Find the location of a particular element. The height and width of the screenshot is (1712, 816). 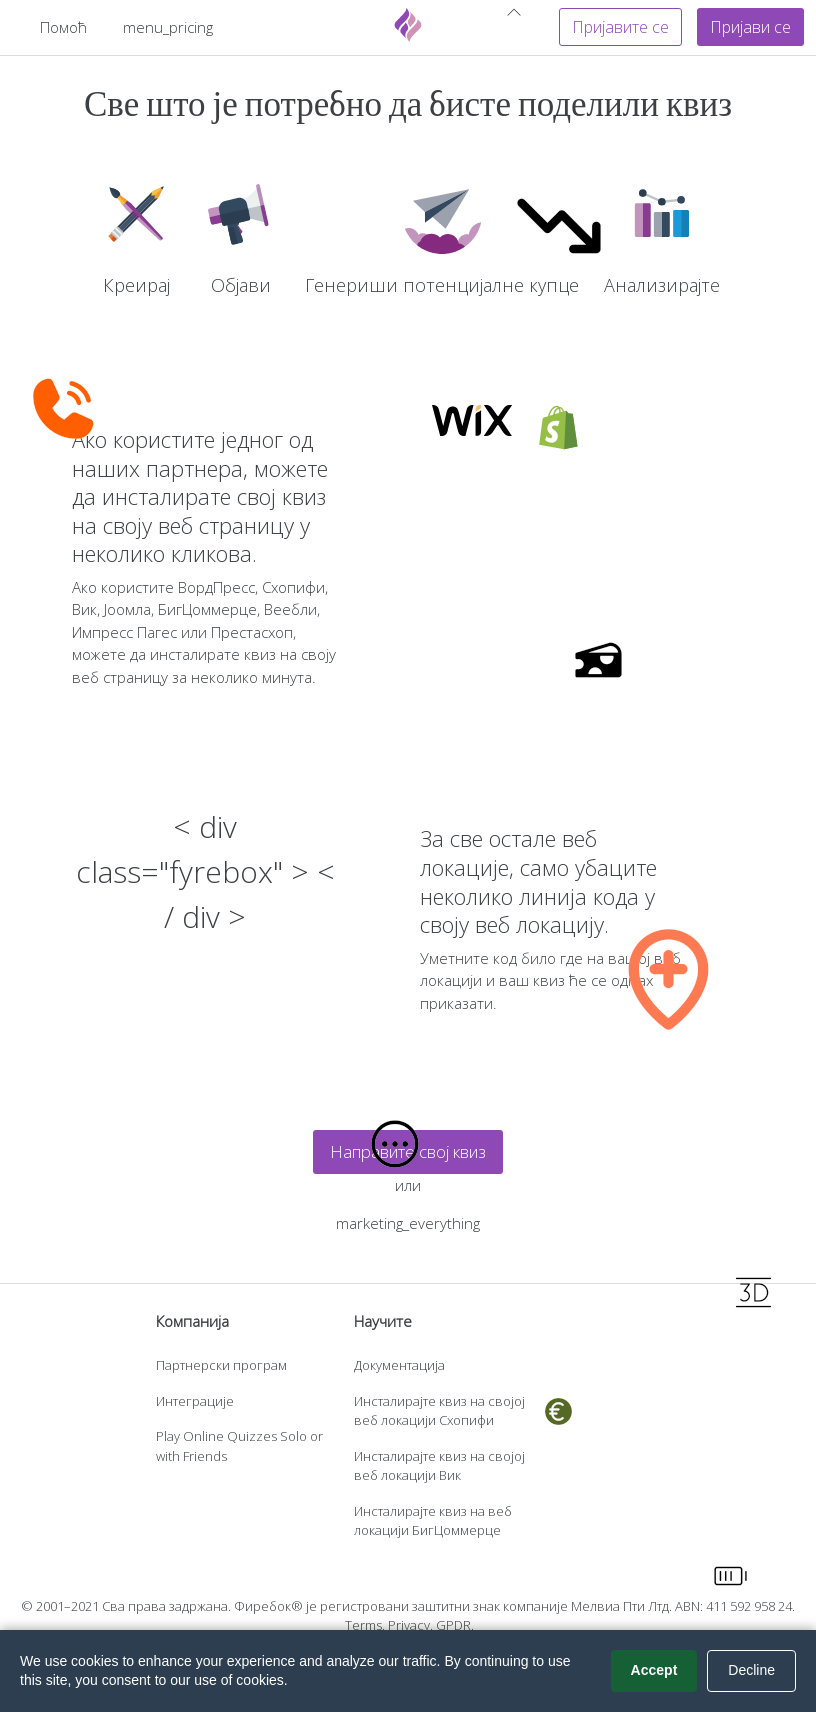

toggle 3D view mode is located at coordinates (753, 1292).